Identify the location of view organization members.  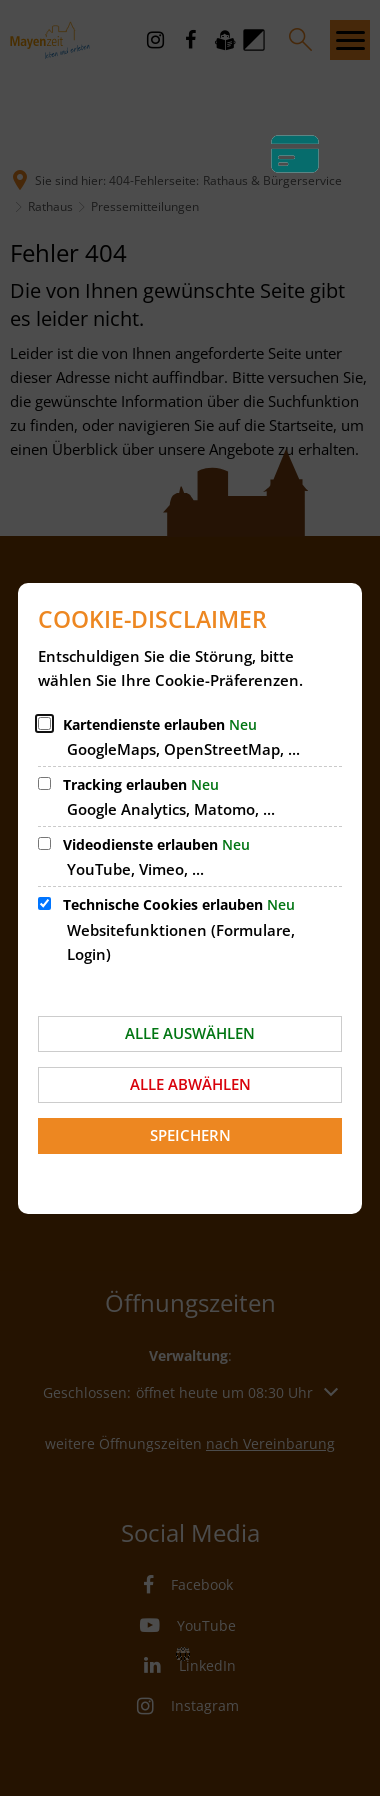
(183, 1654).